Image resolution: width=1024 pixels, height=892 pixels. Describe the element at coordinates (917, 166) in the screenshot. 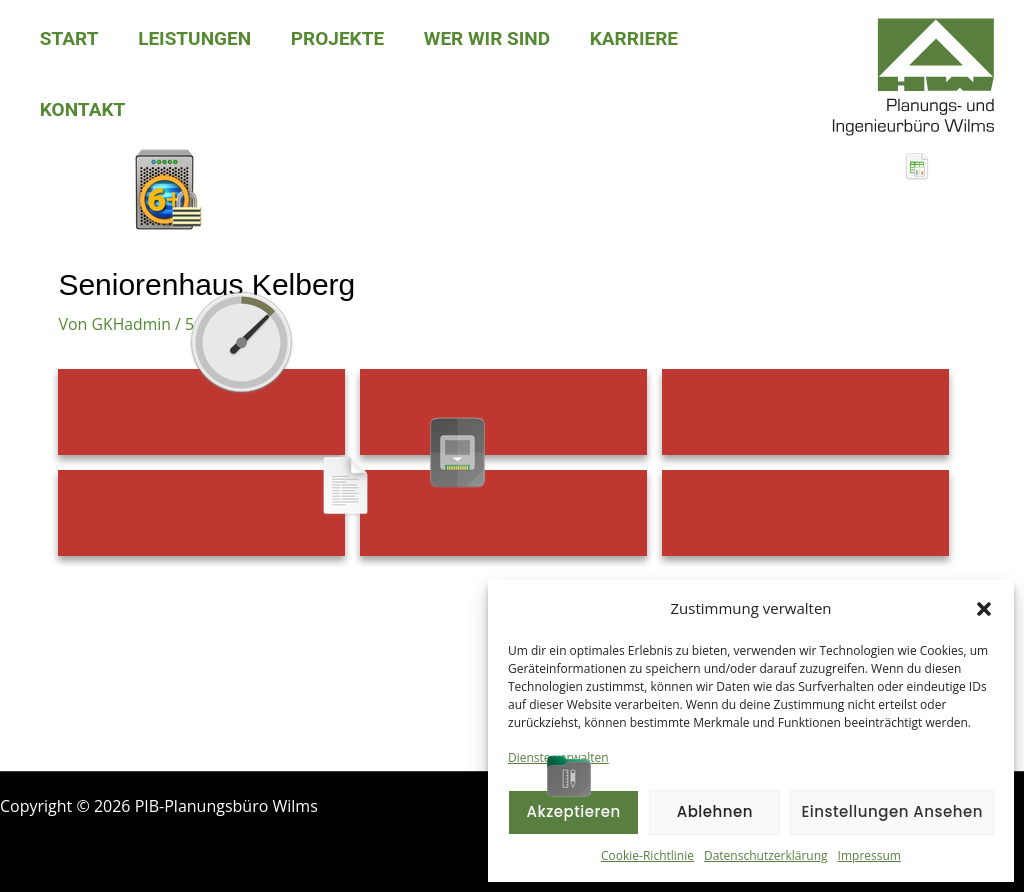

I see `openoffice calc spreadsheet file` at that location.